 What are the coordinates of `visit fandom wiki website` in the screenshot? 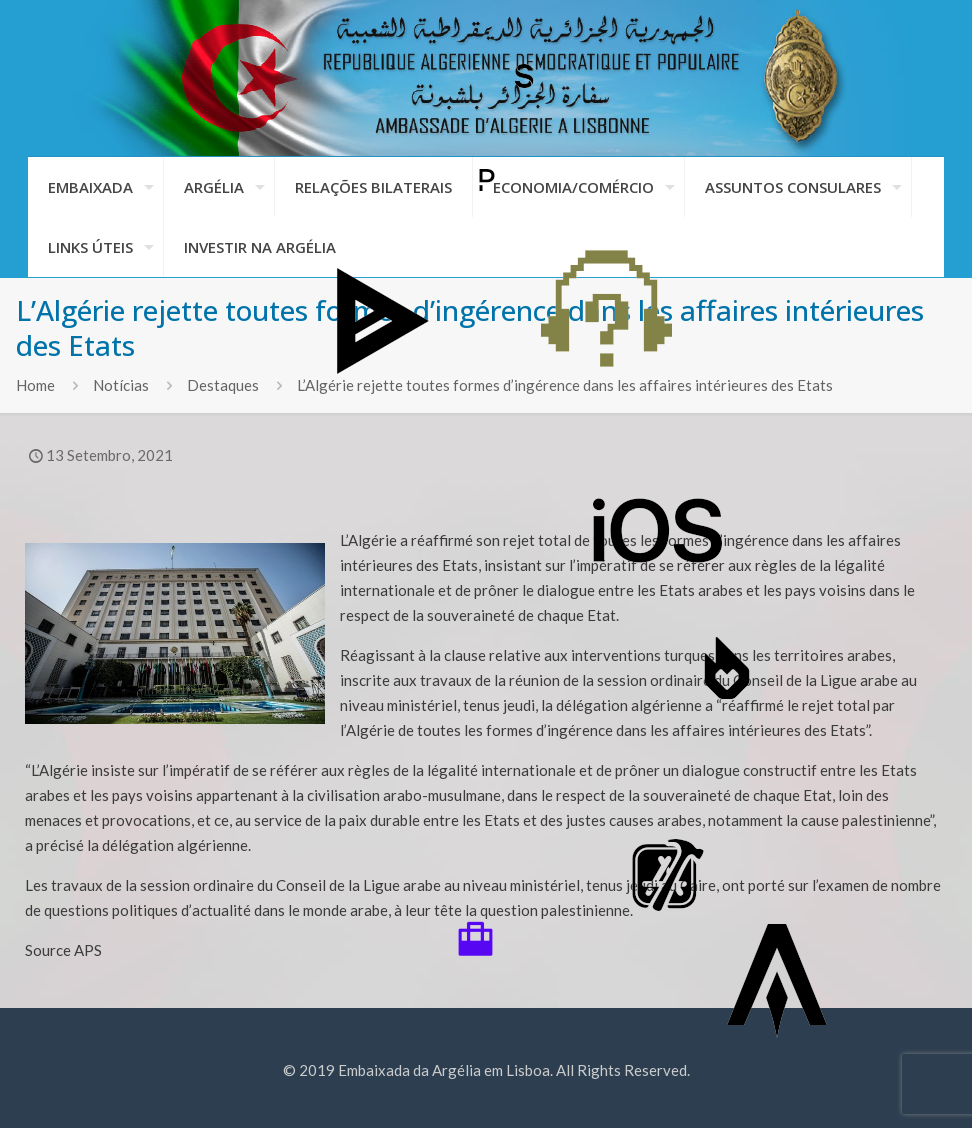 It's located at (727, 668).